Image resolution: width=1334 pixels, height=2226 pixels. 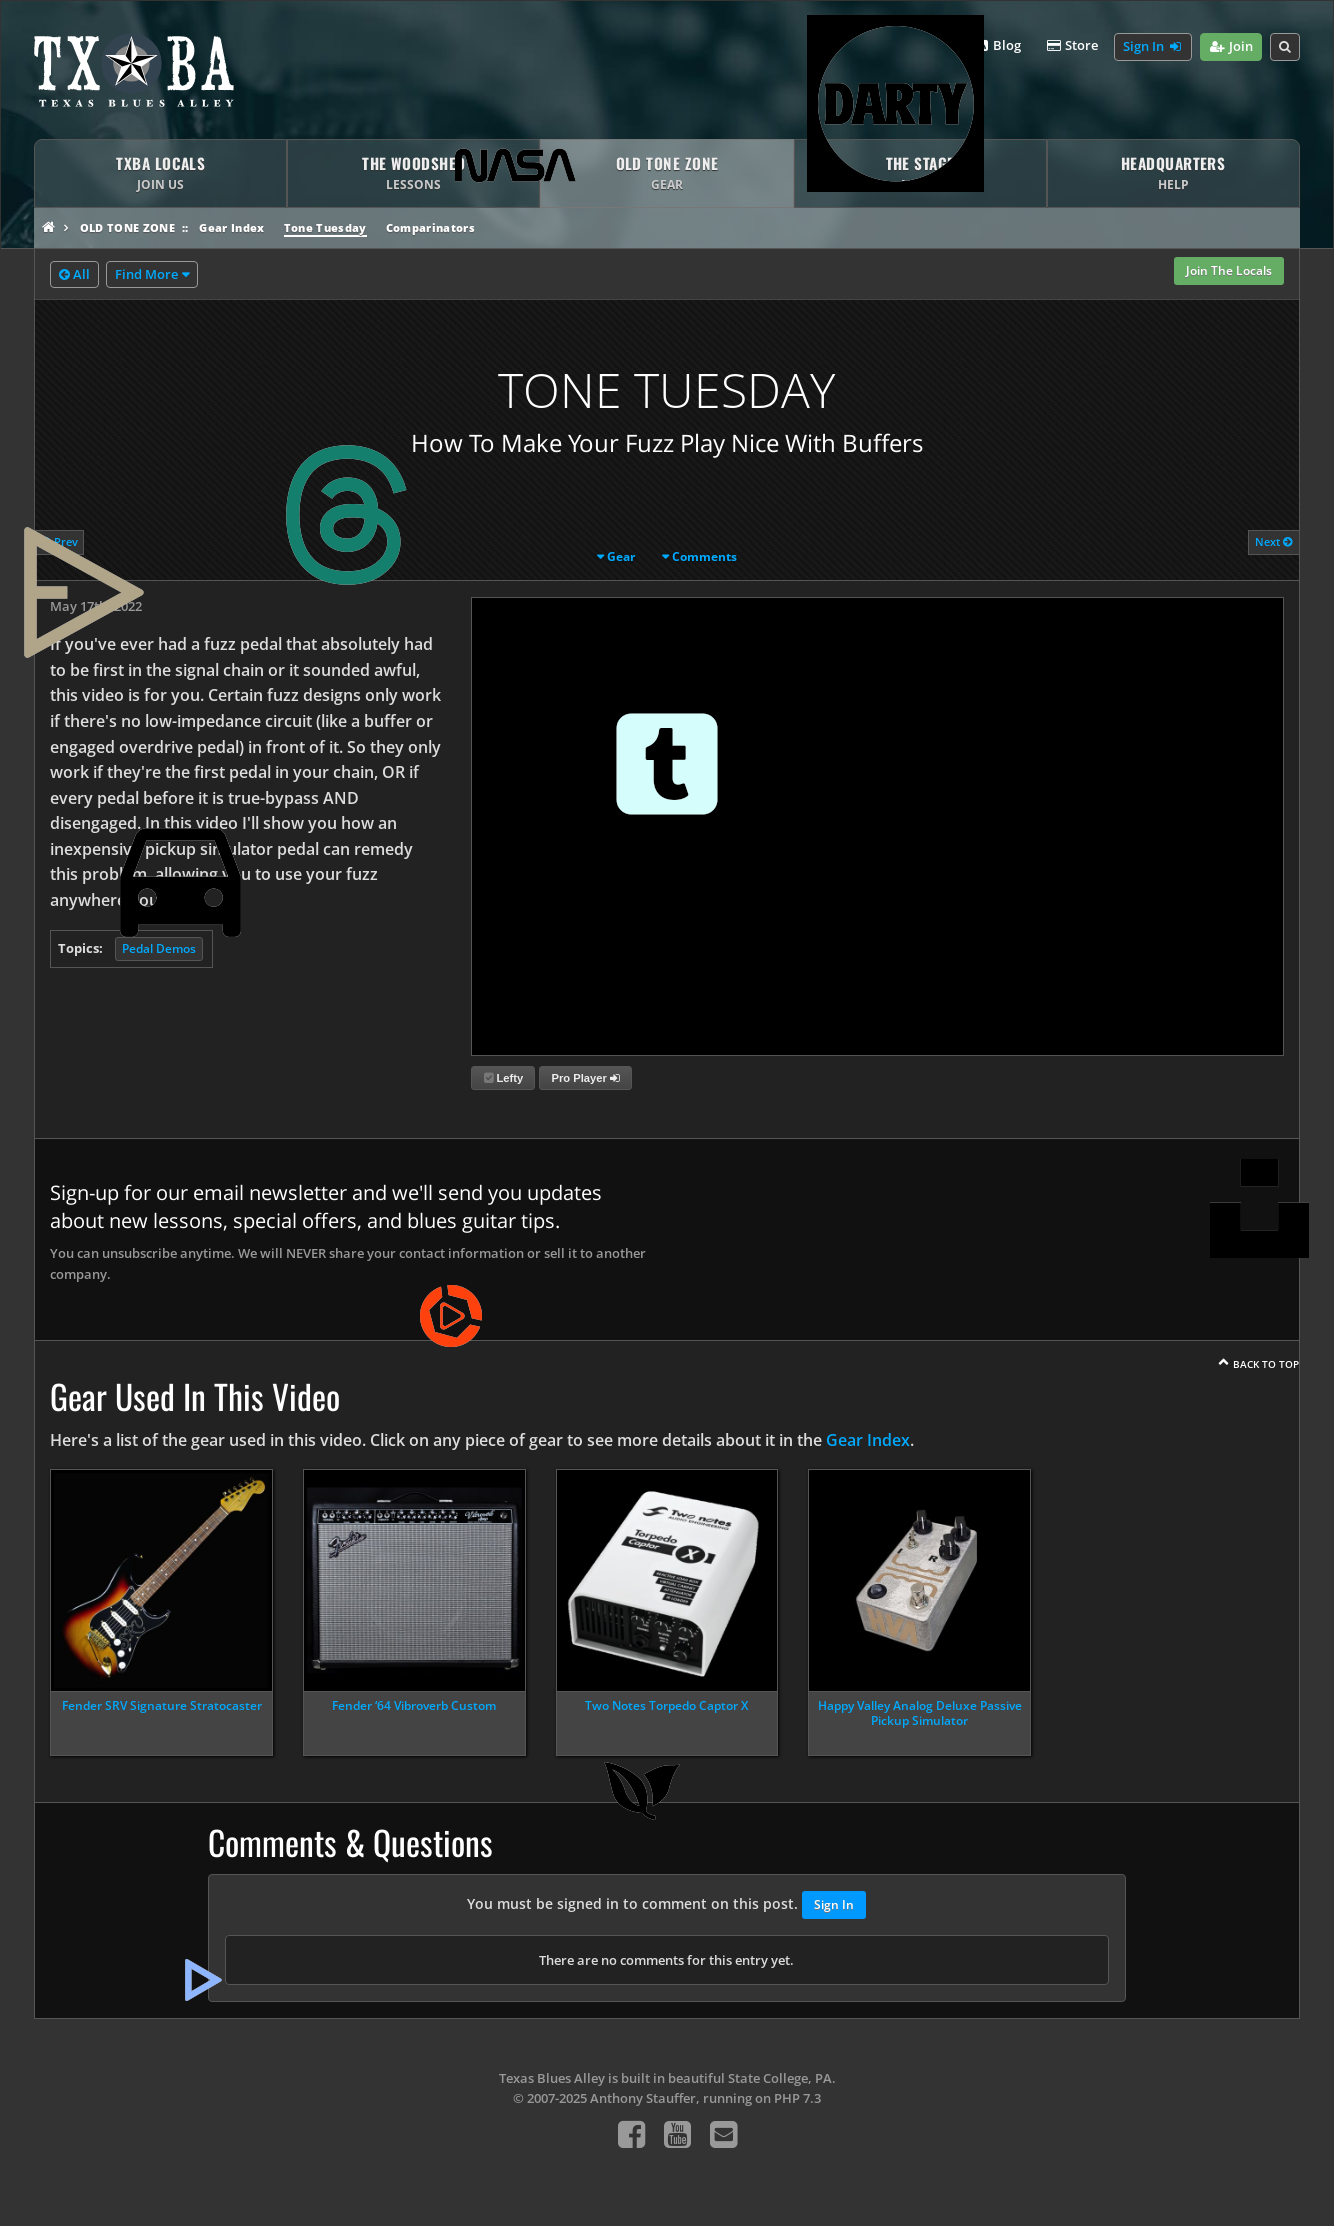 What do you see at coordinates (451, 1316) in the screenshot?
I see `gradle play publisher logo` at bounding box center [451, 1316].